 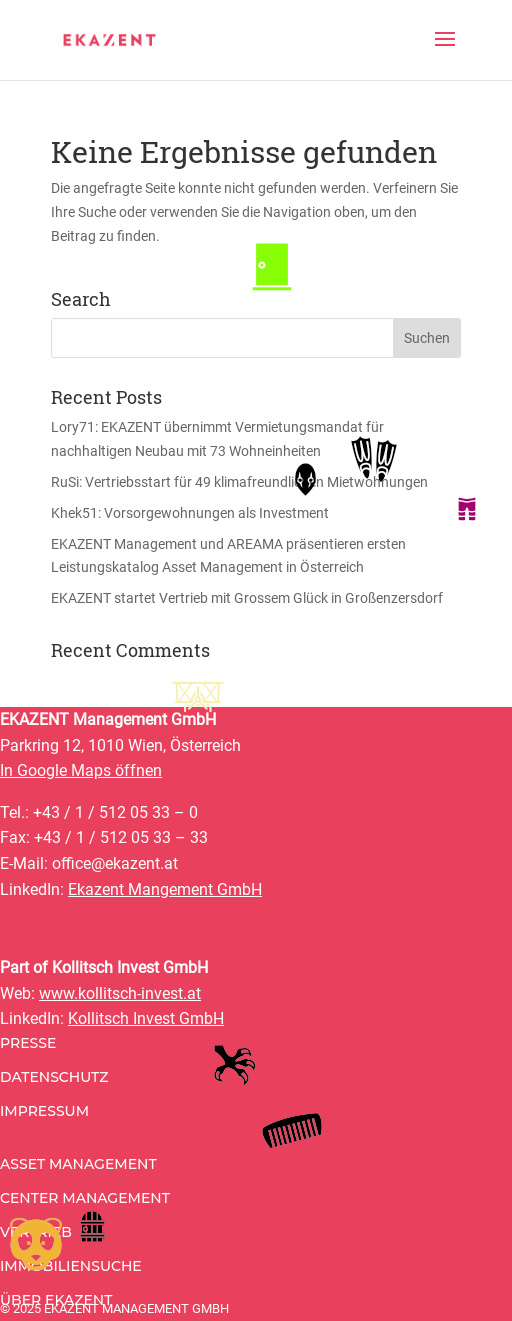 I want to click on select a beast or creature class in a game, so click(x=235, y=1066).